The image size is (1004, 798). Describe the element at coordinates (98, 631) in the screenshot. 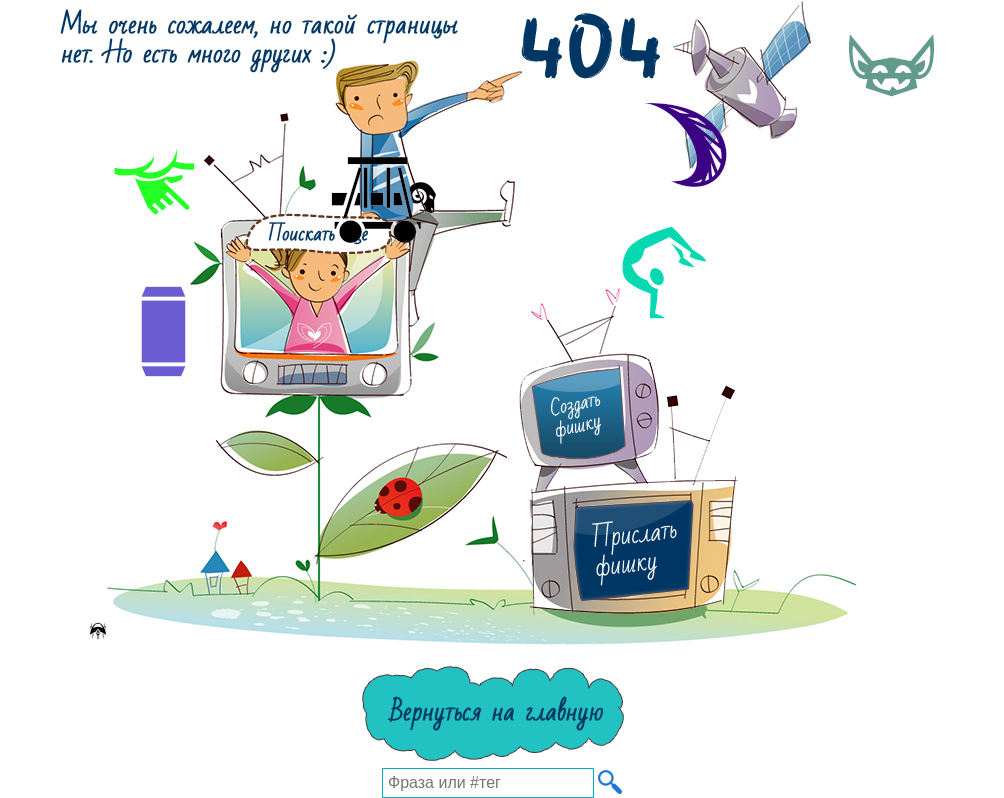

I see `select interceptor ship class` at that location.